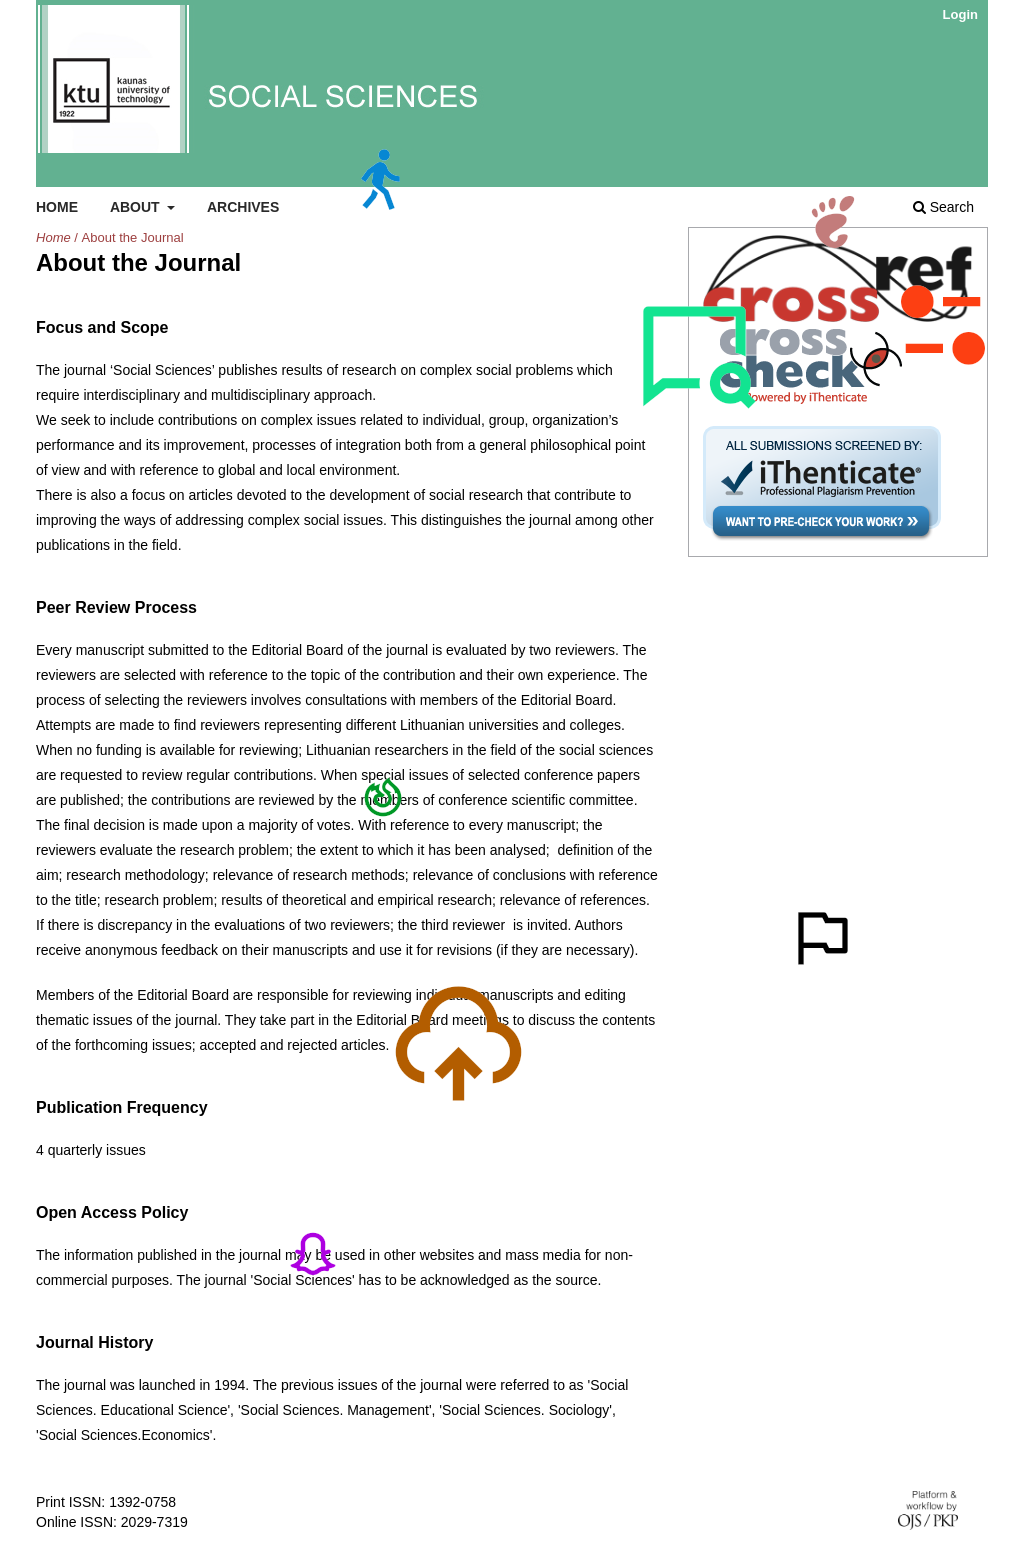 The height and width of the screenshot is (1546, 1024). I want to click on GNOME desktop environment logo, so click(833, 222).